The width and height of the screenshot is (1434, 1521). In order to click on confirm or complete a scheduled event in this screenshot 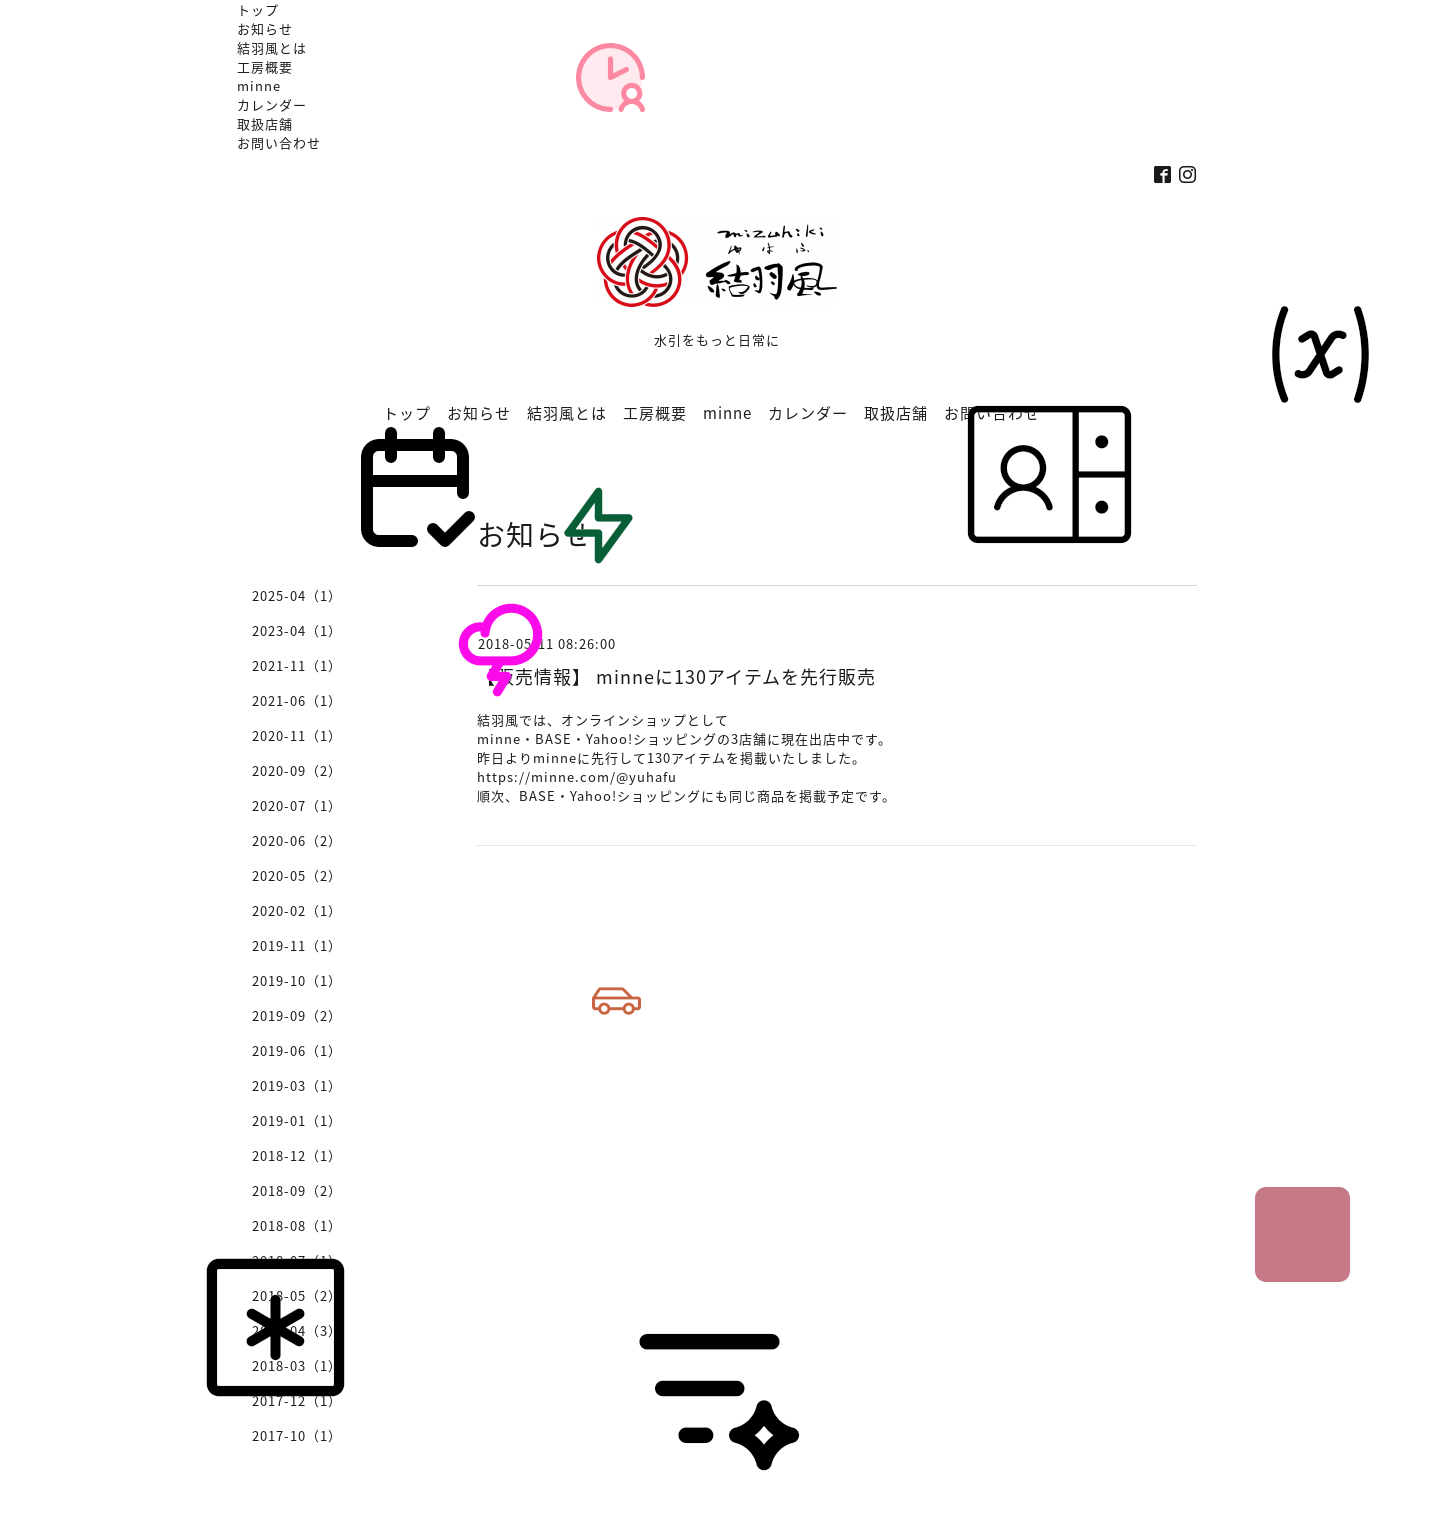, I will do `click(415, 487)`.